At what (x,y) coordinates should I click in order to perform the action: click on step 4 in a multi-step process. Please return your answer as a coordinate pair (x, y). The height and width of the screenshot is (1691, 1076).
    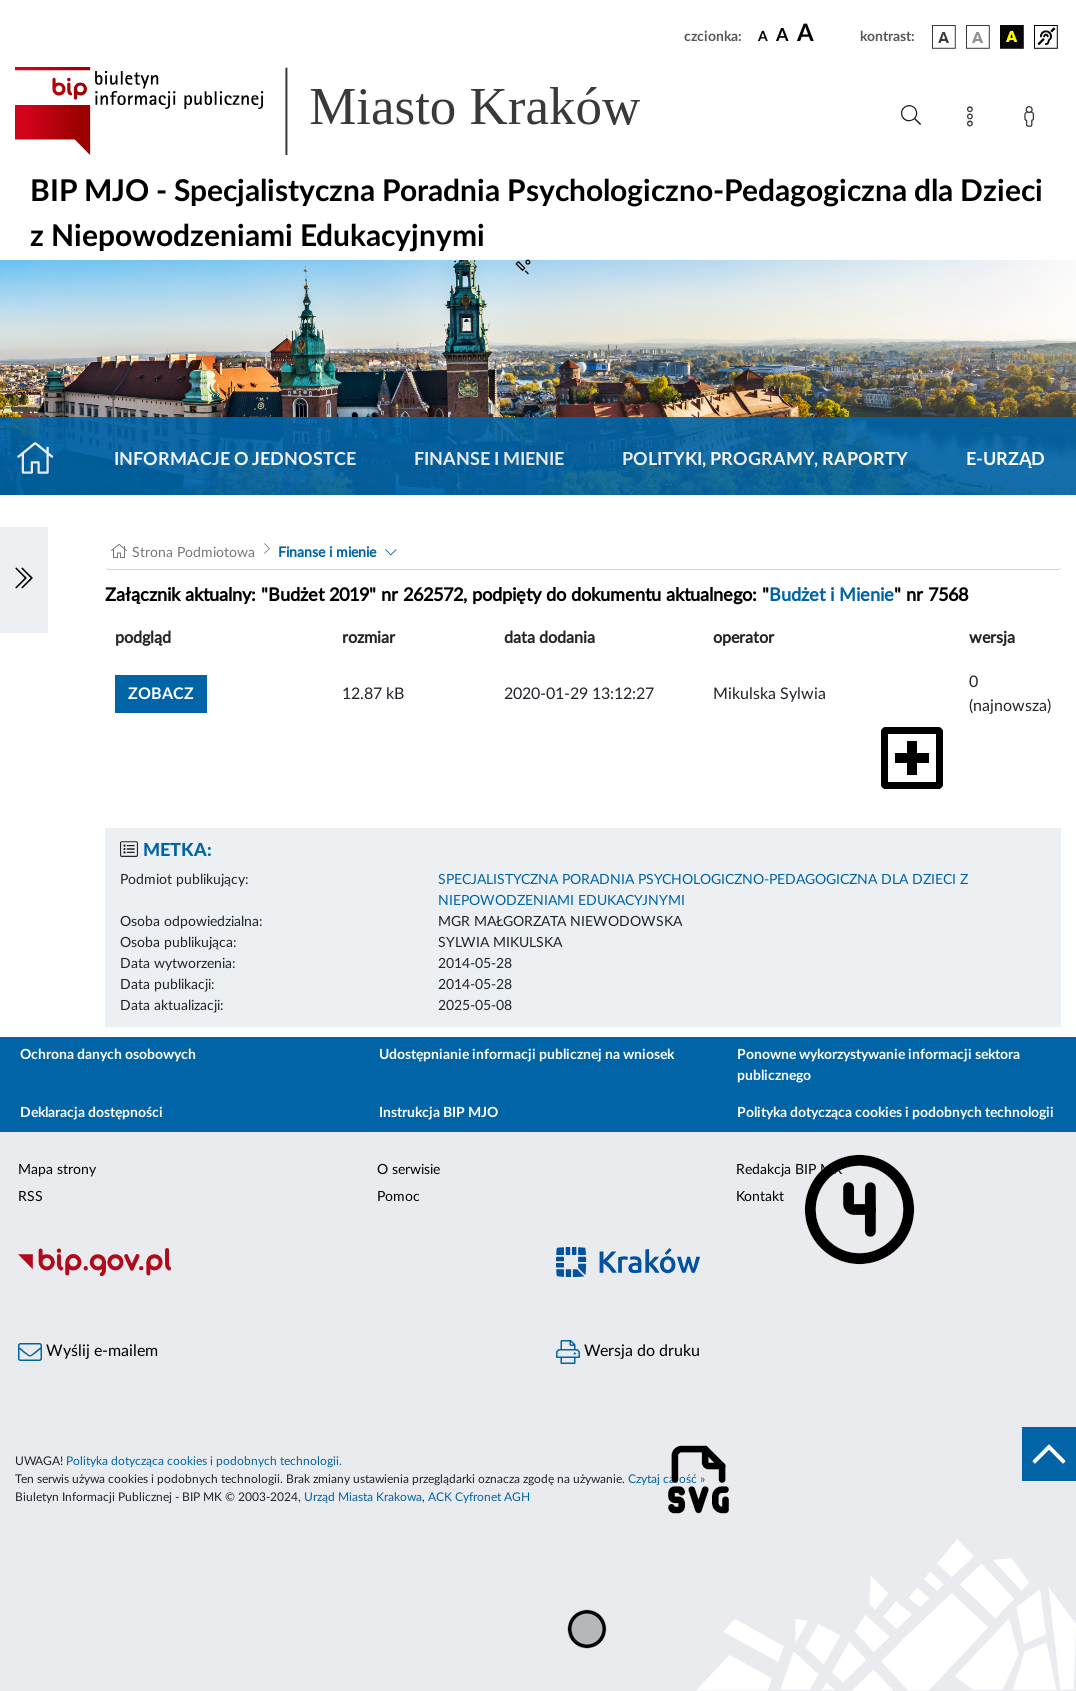
    Looking at the image, I should click on (859, 1209).